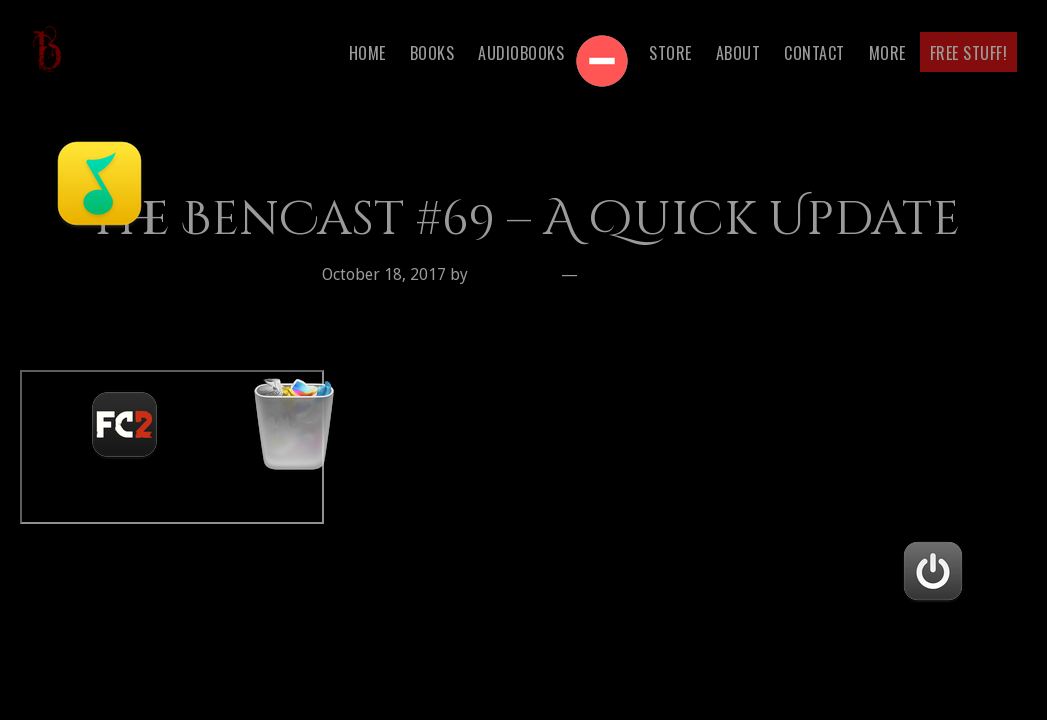 Image resolution: width=1047 pixels, height=720 pixels. I want to click on open QQ Music app, so click(99, 183).